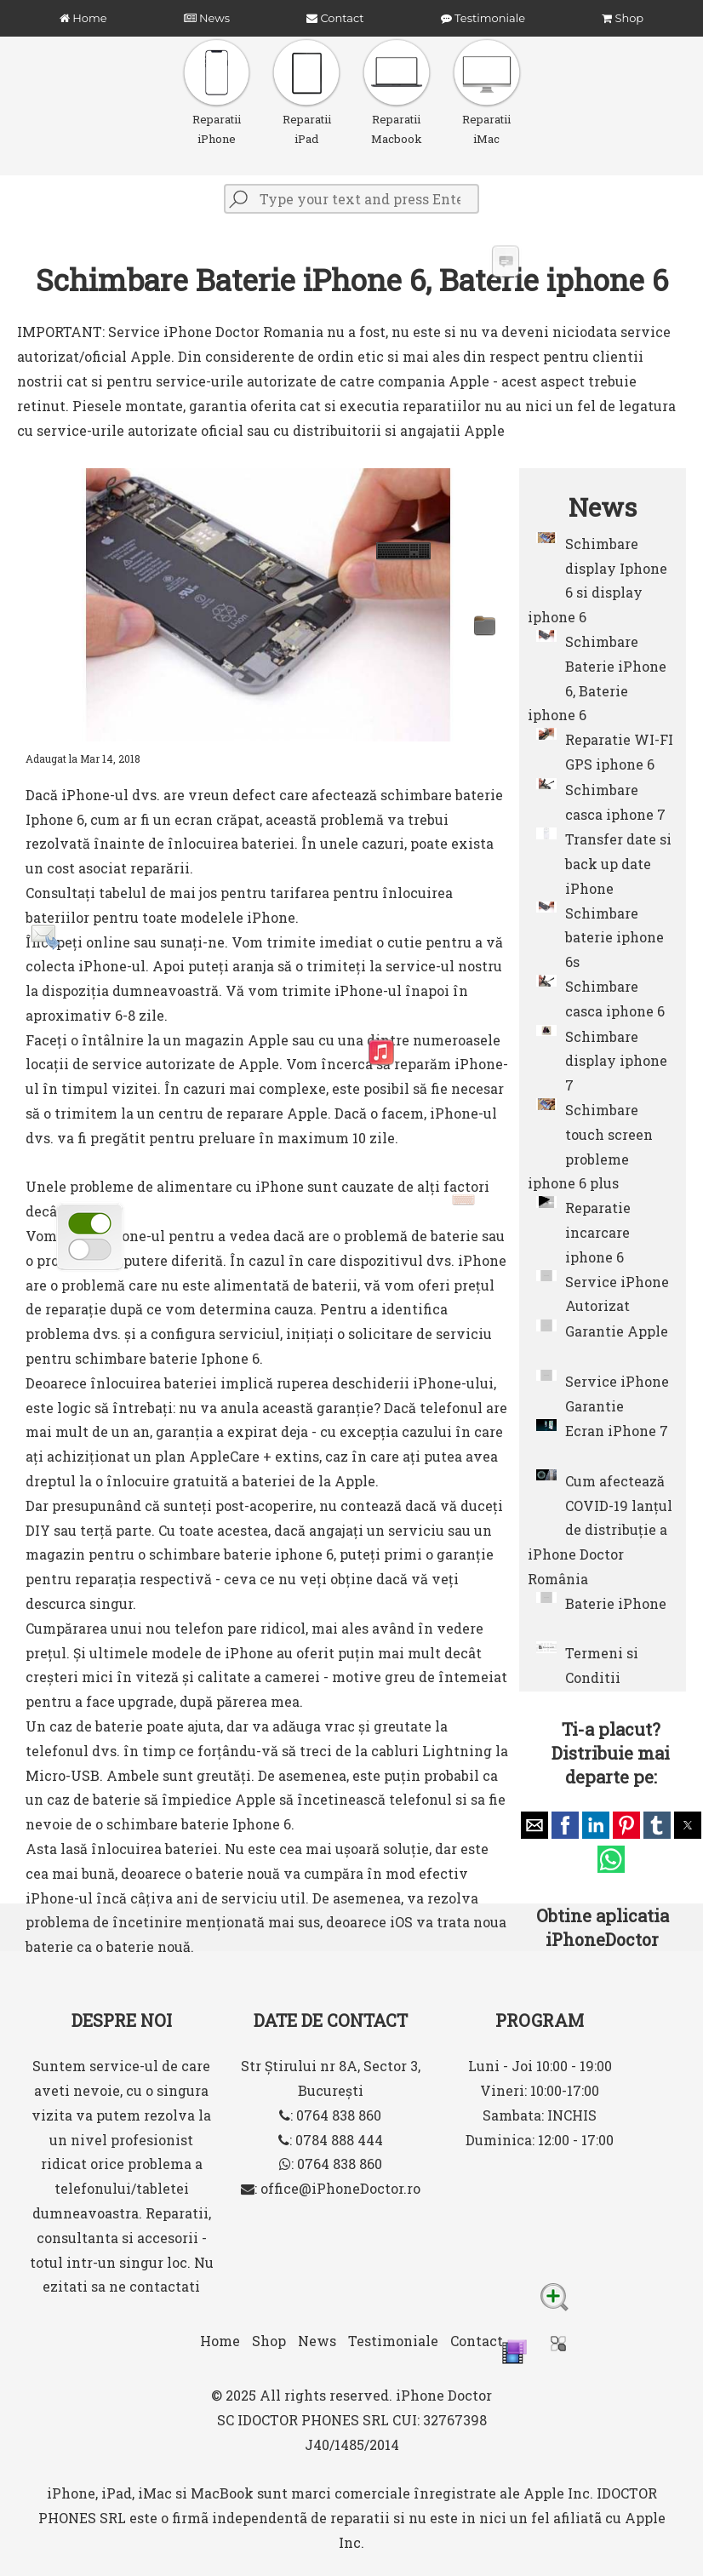 This screenshot has height=2576, width=703. What do you see at coordinates (514, 2351) in the screenshot?
I see `filter media library by type or category` at bounding box center [514, 2351].